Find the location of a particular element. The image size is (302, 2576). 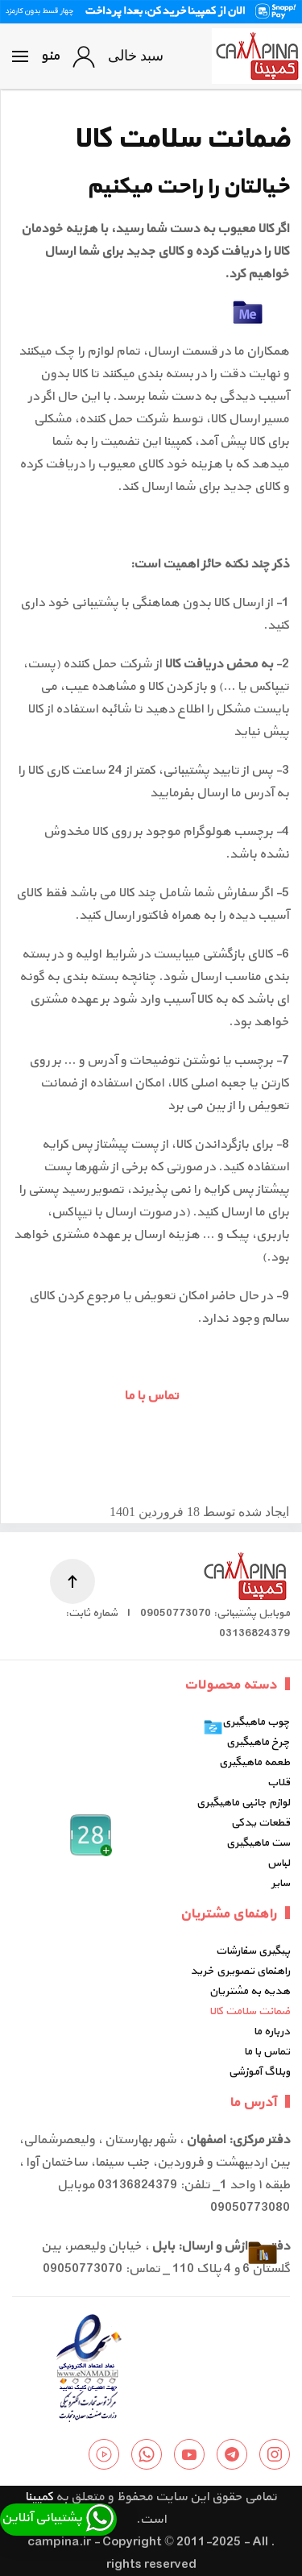

open zorin os system folder is located at coordinates (213, 1727).